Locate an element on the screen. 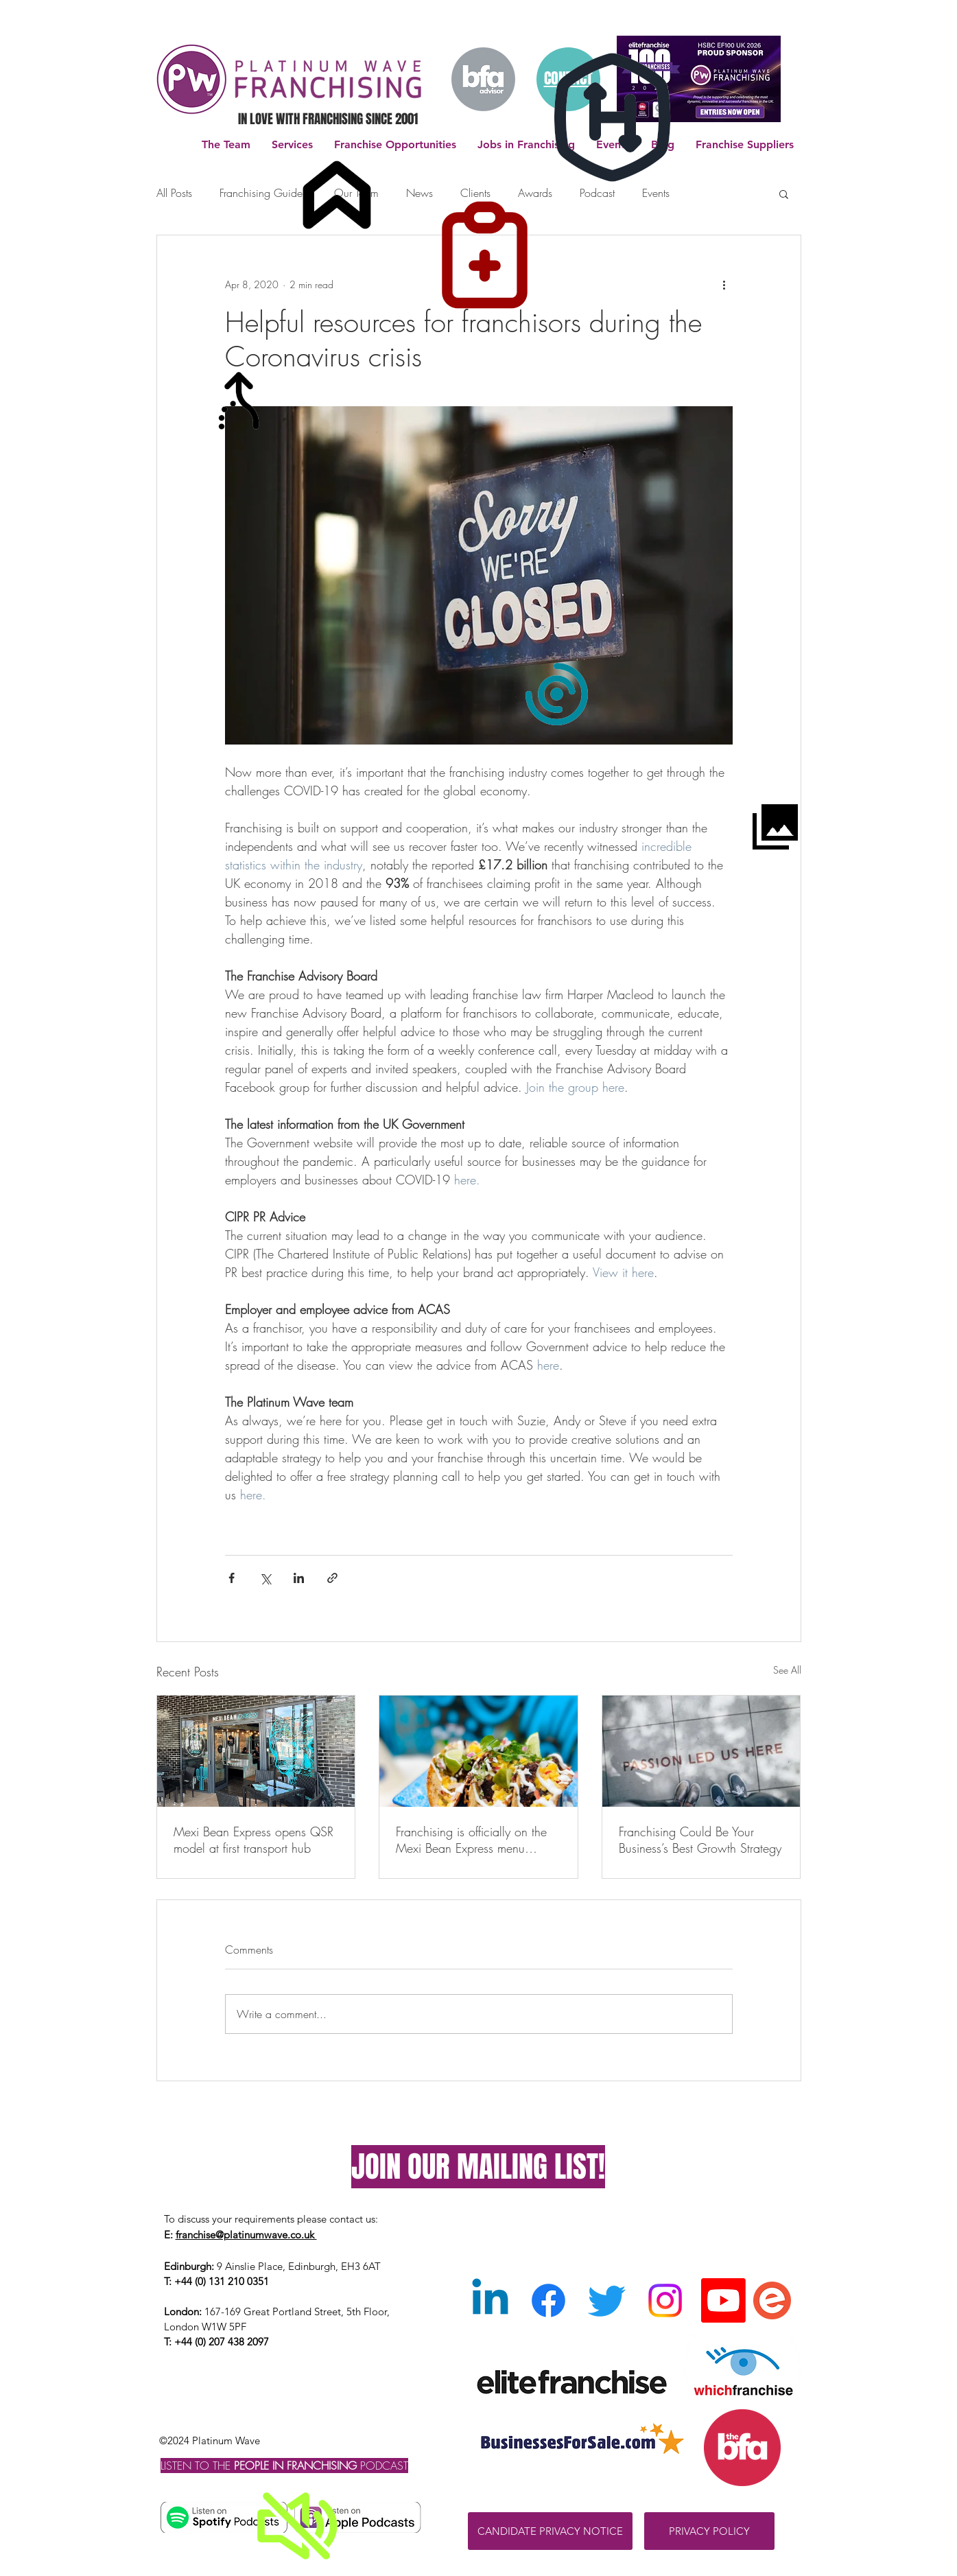  mute audio or sound is located at coordinates (296, 2526).